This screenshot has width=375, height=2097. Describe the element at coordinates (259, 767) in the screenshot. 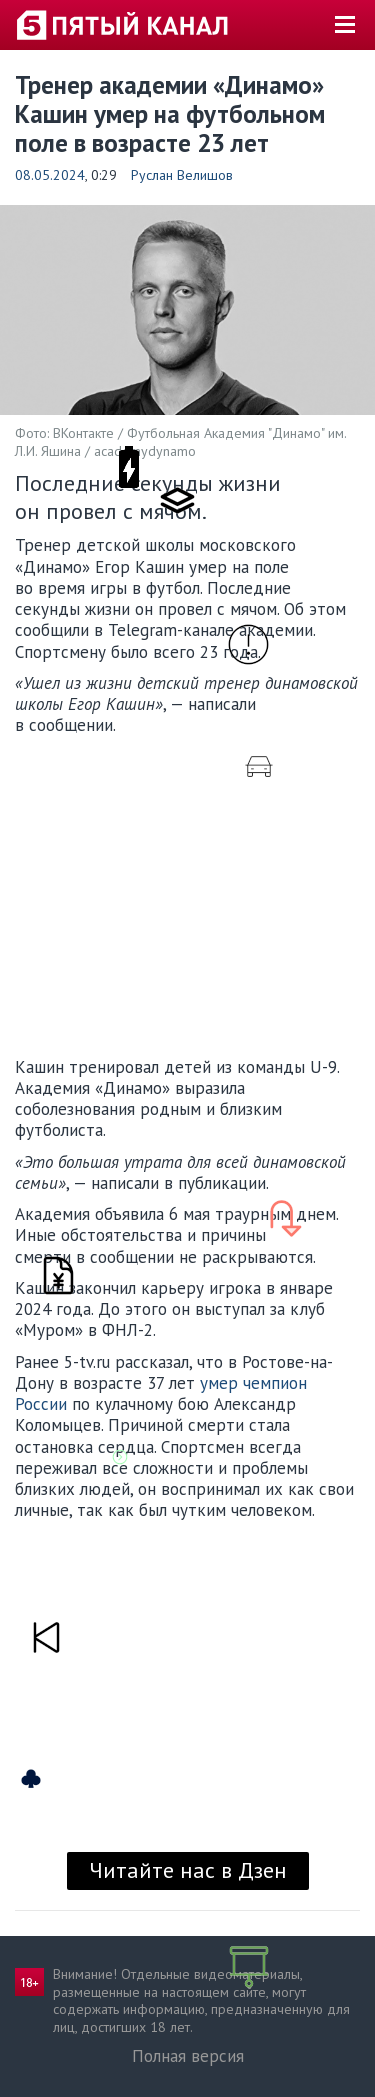

I see `access vehicle or car-related features` at that location.